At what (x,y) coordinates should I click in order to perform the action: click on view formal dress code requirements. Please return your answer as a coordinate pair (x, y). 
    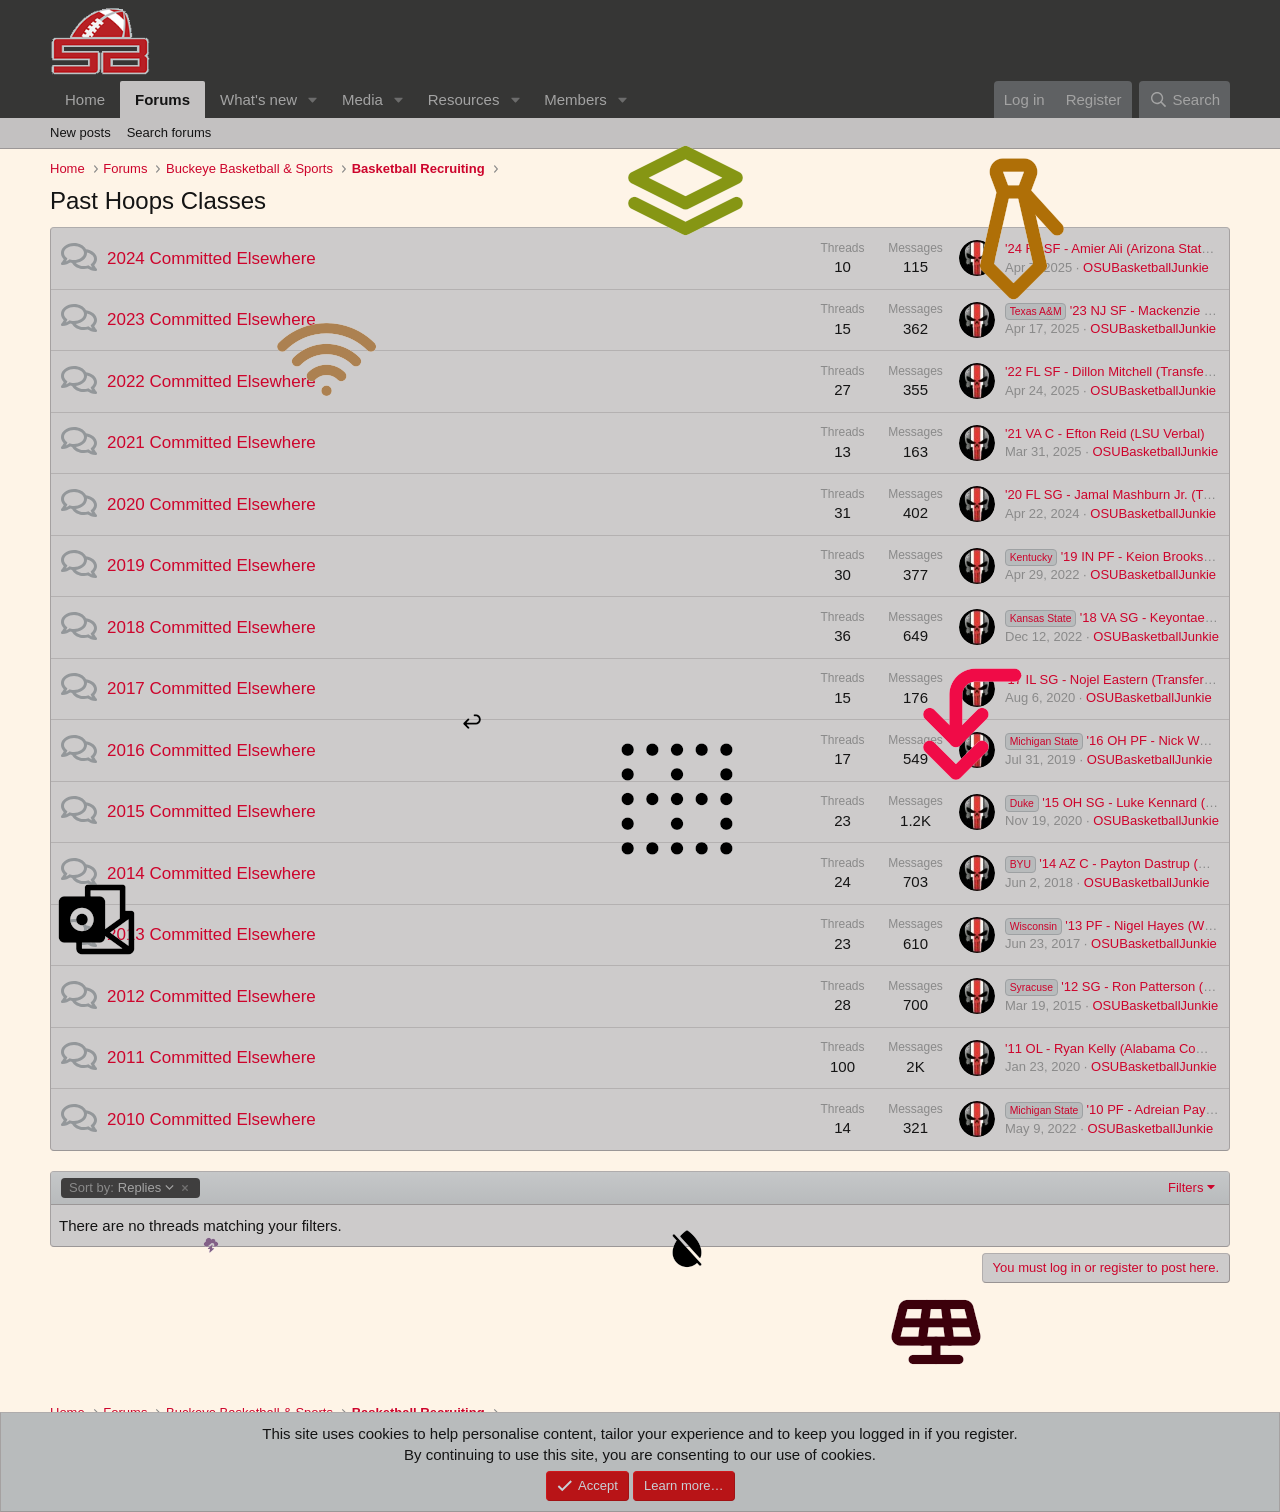
    Looking at the image, I should click on (1013, 225).